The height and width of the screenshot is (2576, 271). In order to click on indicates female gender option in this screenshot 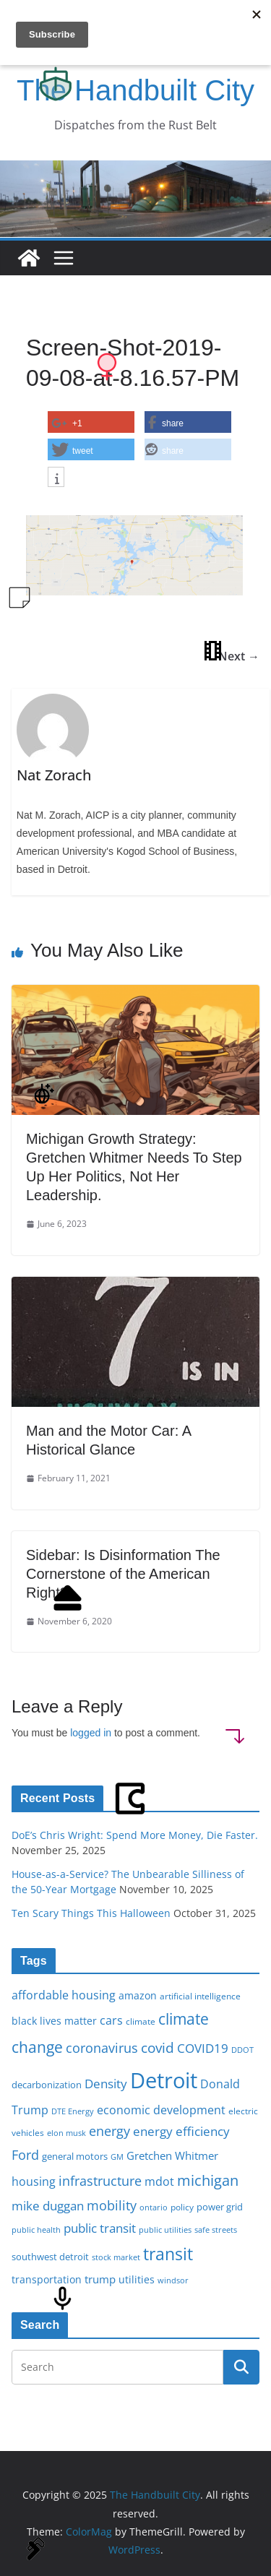, I will do `click(107, 366)`.